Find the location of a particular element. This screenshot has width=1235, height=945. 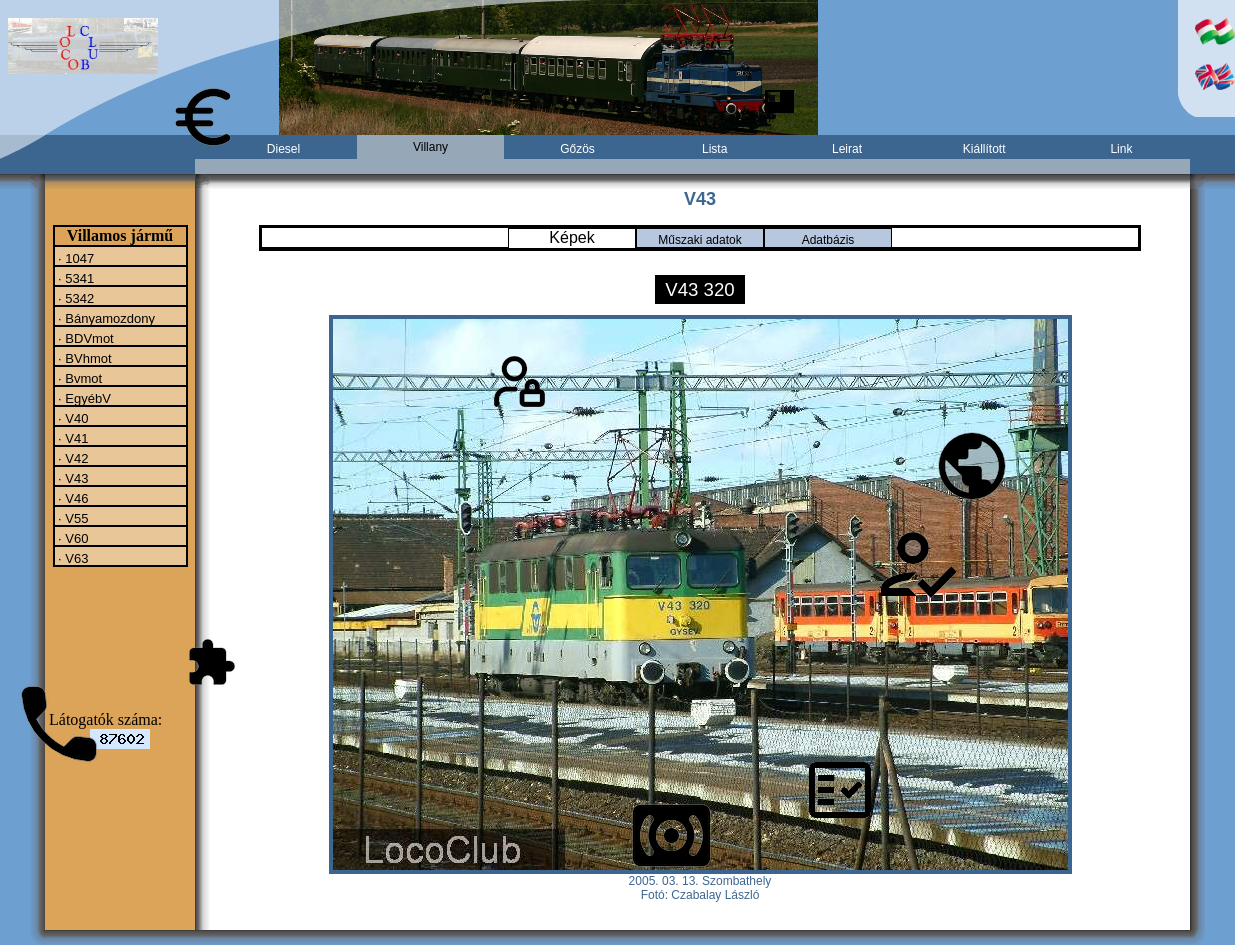

view featured video content is located at coordinates (779, 101).